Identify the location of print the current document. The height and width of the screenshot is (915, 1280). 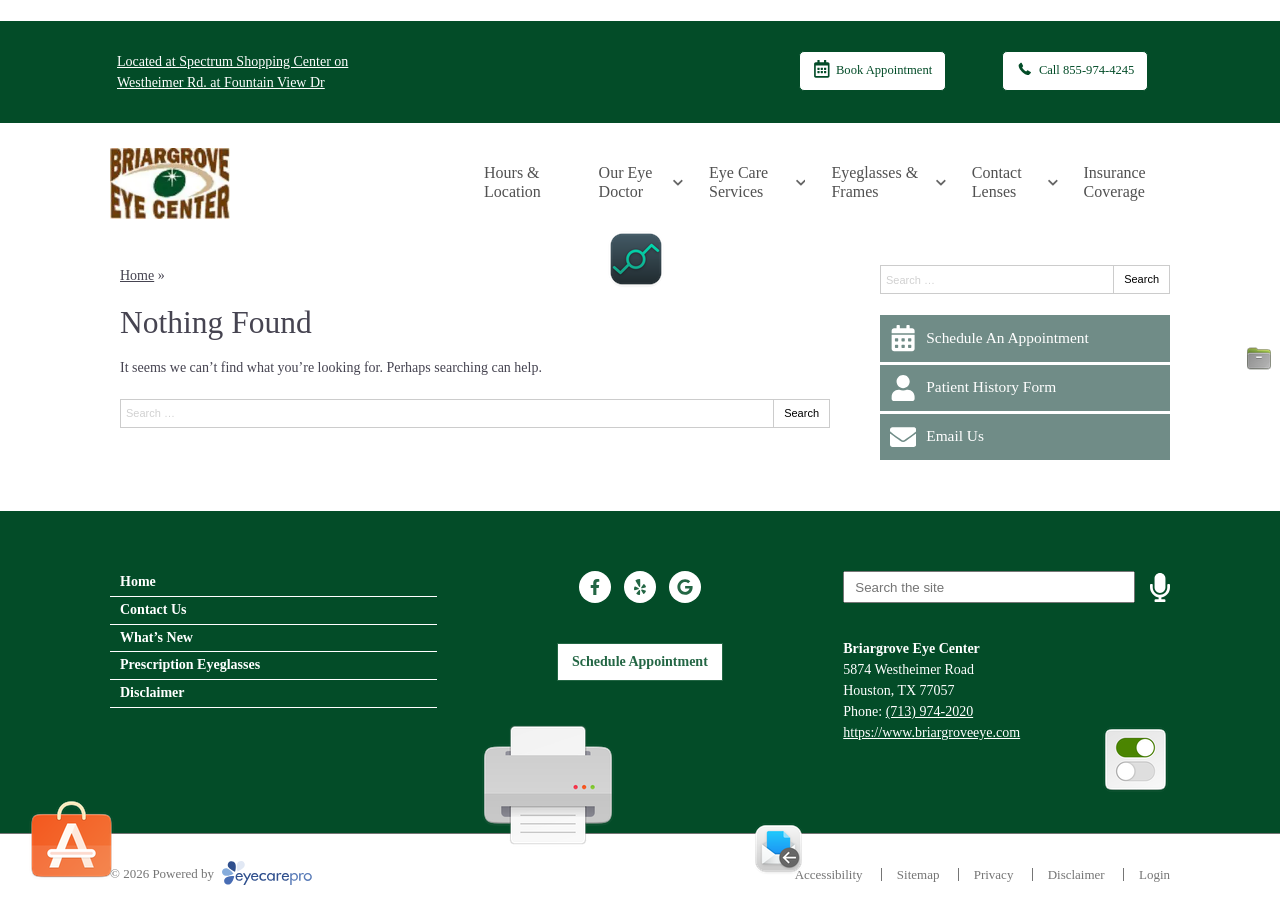
(548, 785).